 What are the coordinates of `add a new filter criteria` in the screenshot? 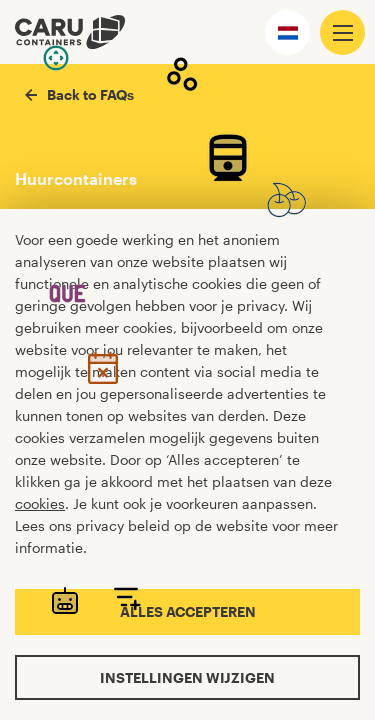 It's located at (126, 597).